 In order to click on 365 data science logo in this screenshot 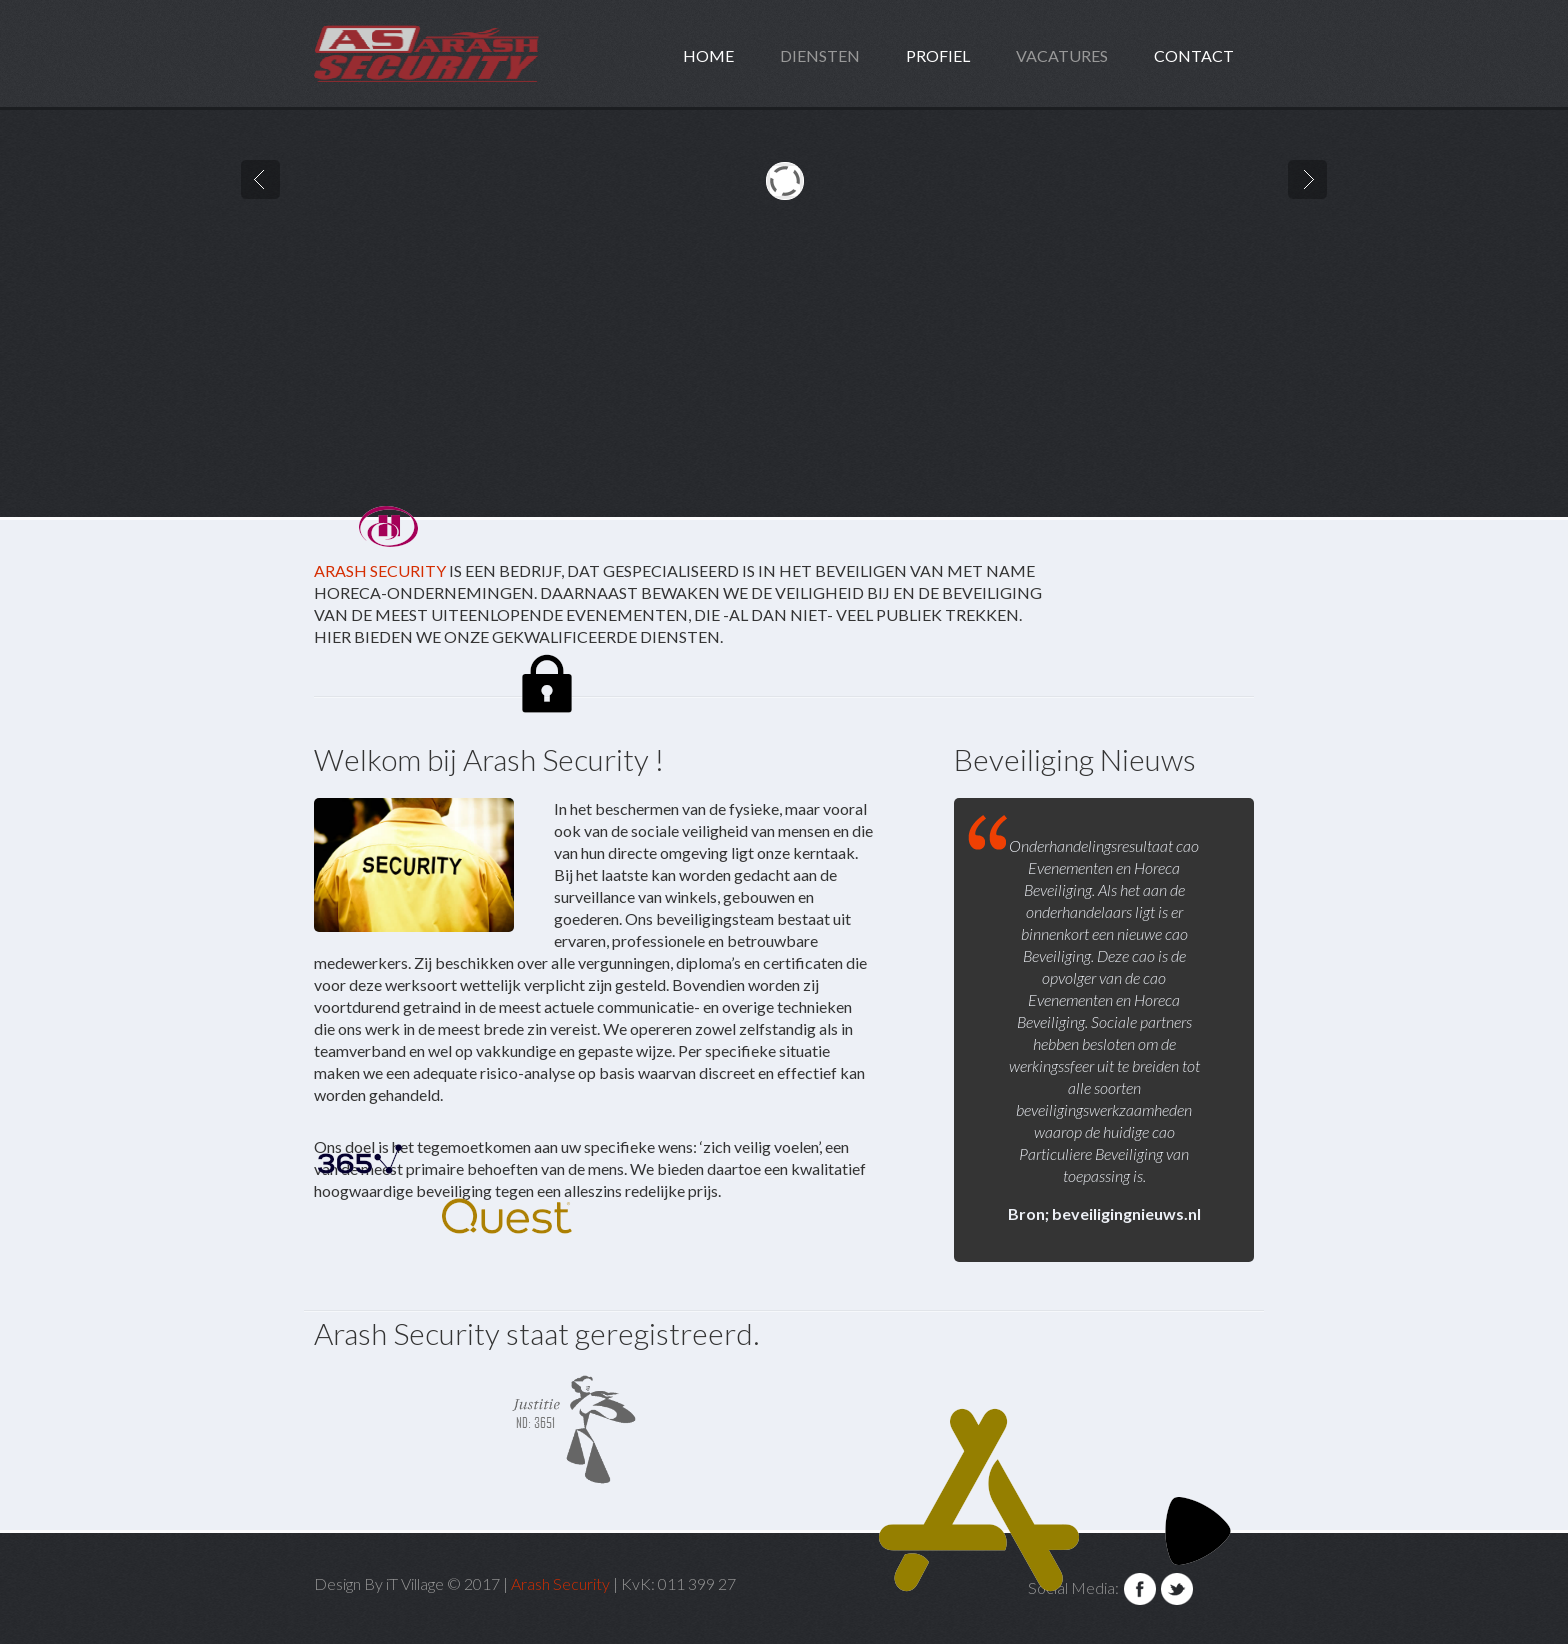, I will do `click(360, 1159)`.